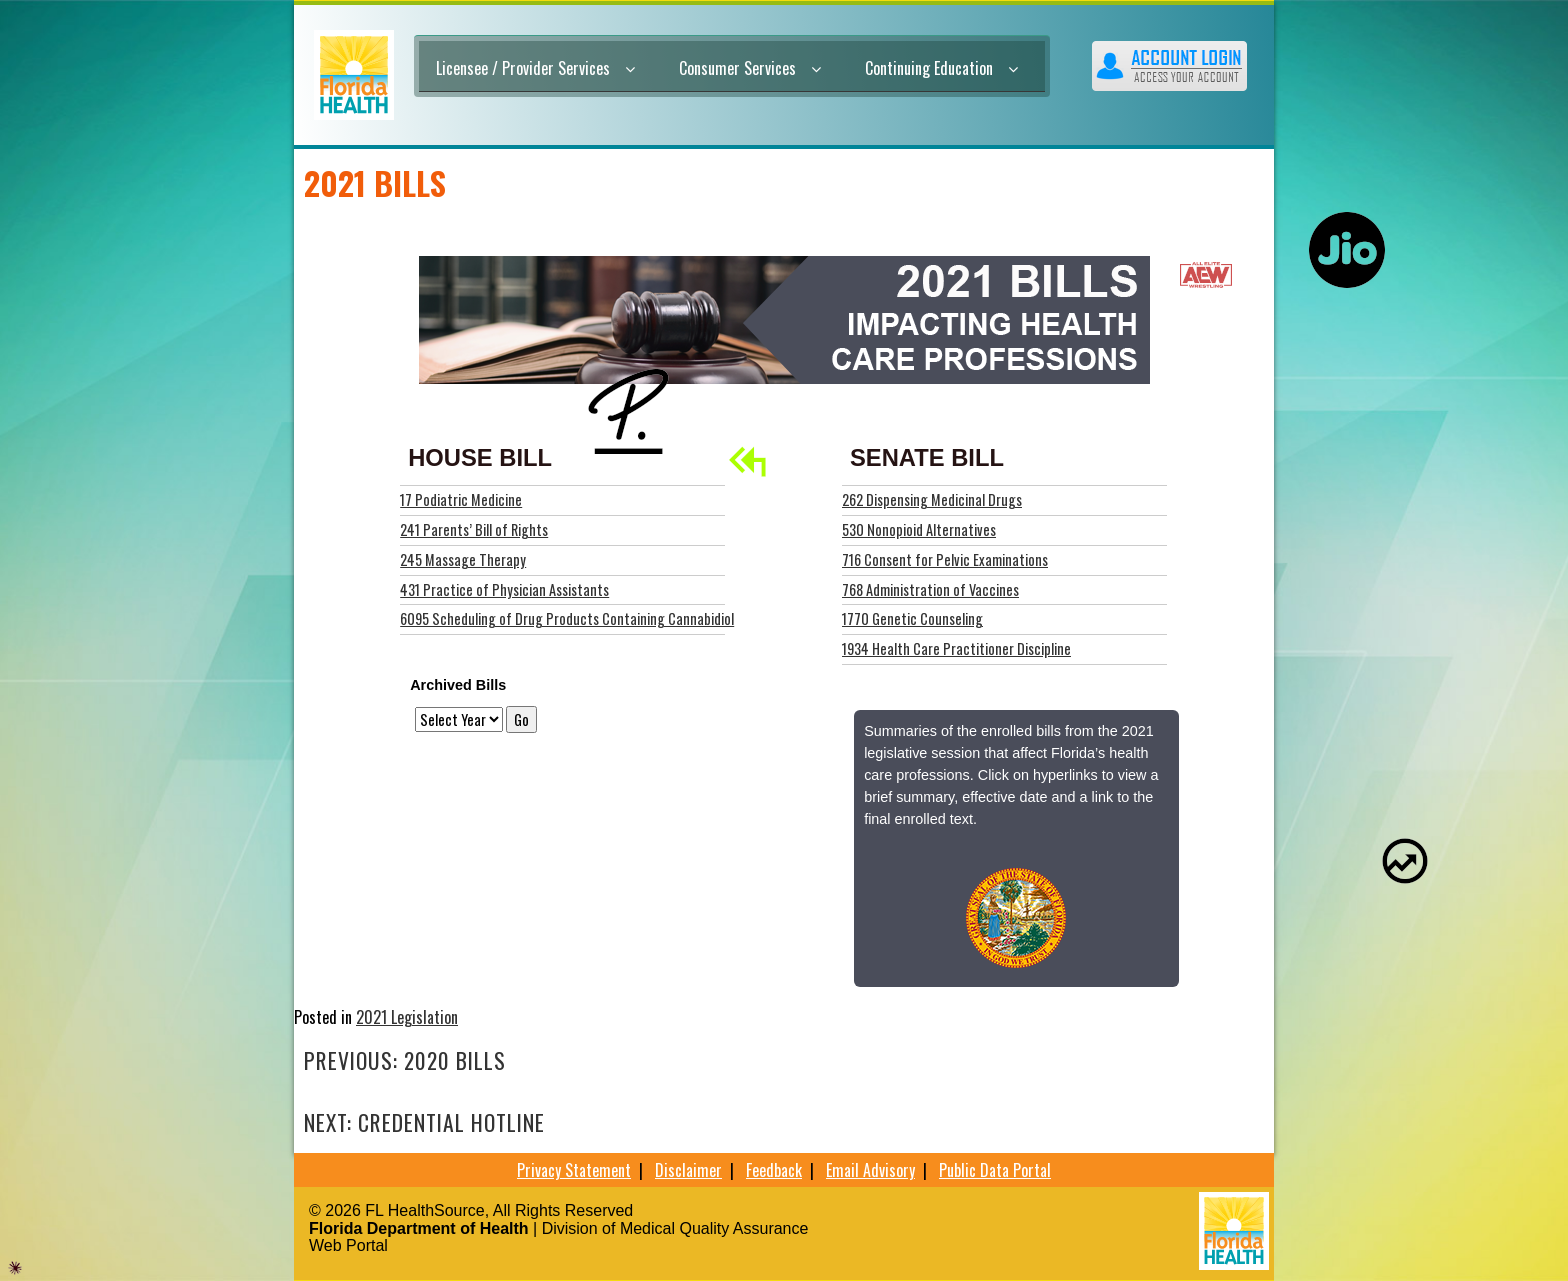 The image size is (1568, 1281). What do you see at coordinates (1206, 275) in the screenshot?
I see `visit the All Elite Wrestling website` at bounding box center [1206, 275].